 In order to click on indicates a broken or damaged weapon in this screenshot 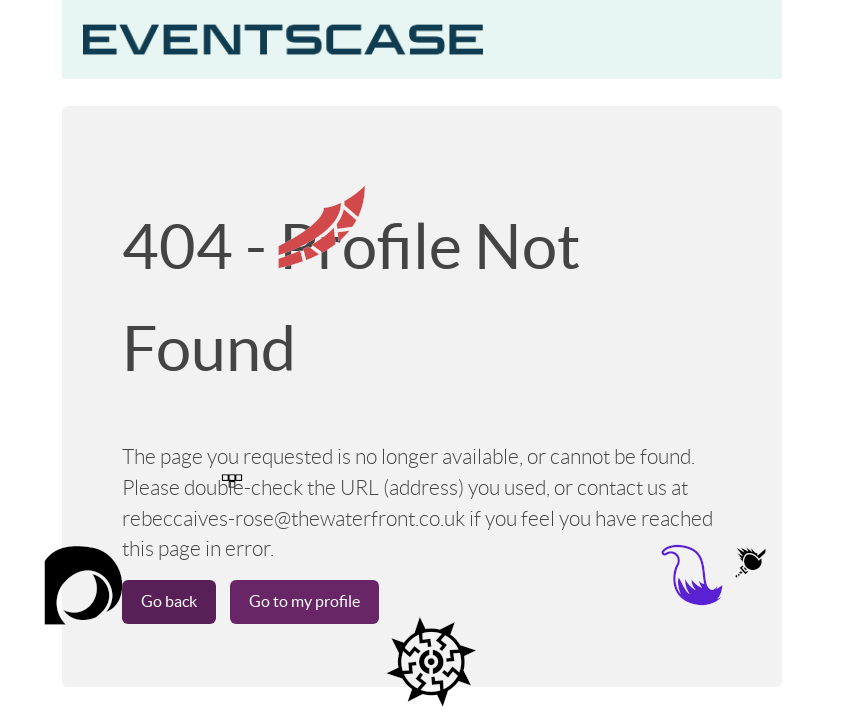, I will do `click(322, 229)`.